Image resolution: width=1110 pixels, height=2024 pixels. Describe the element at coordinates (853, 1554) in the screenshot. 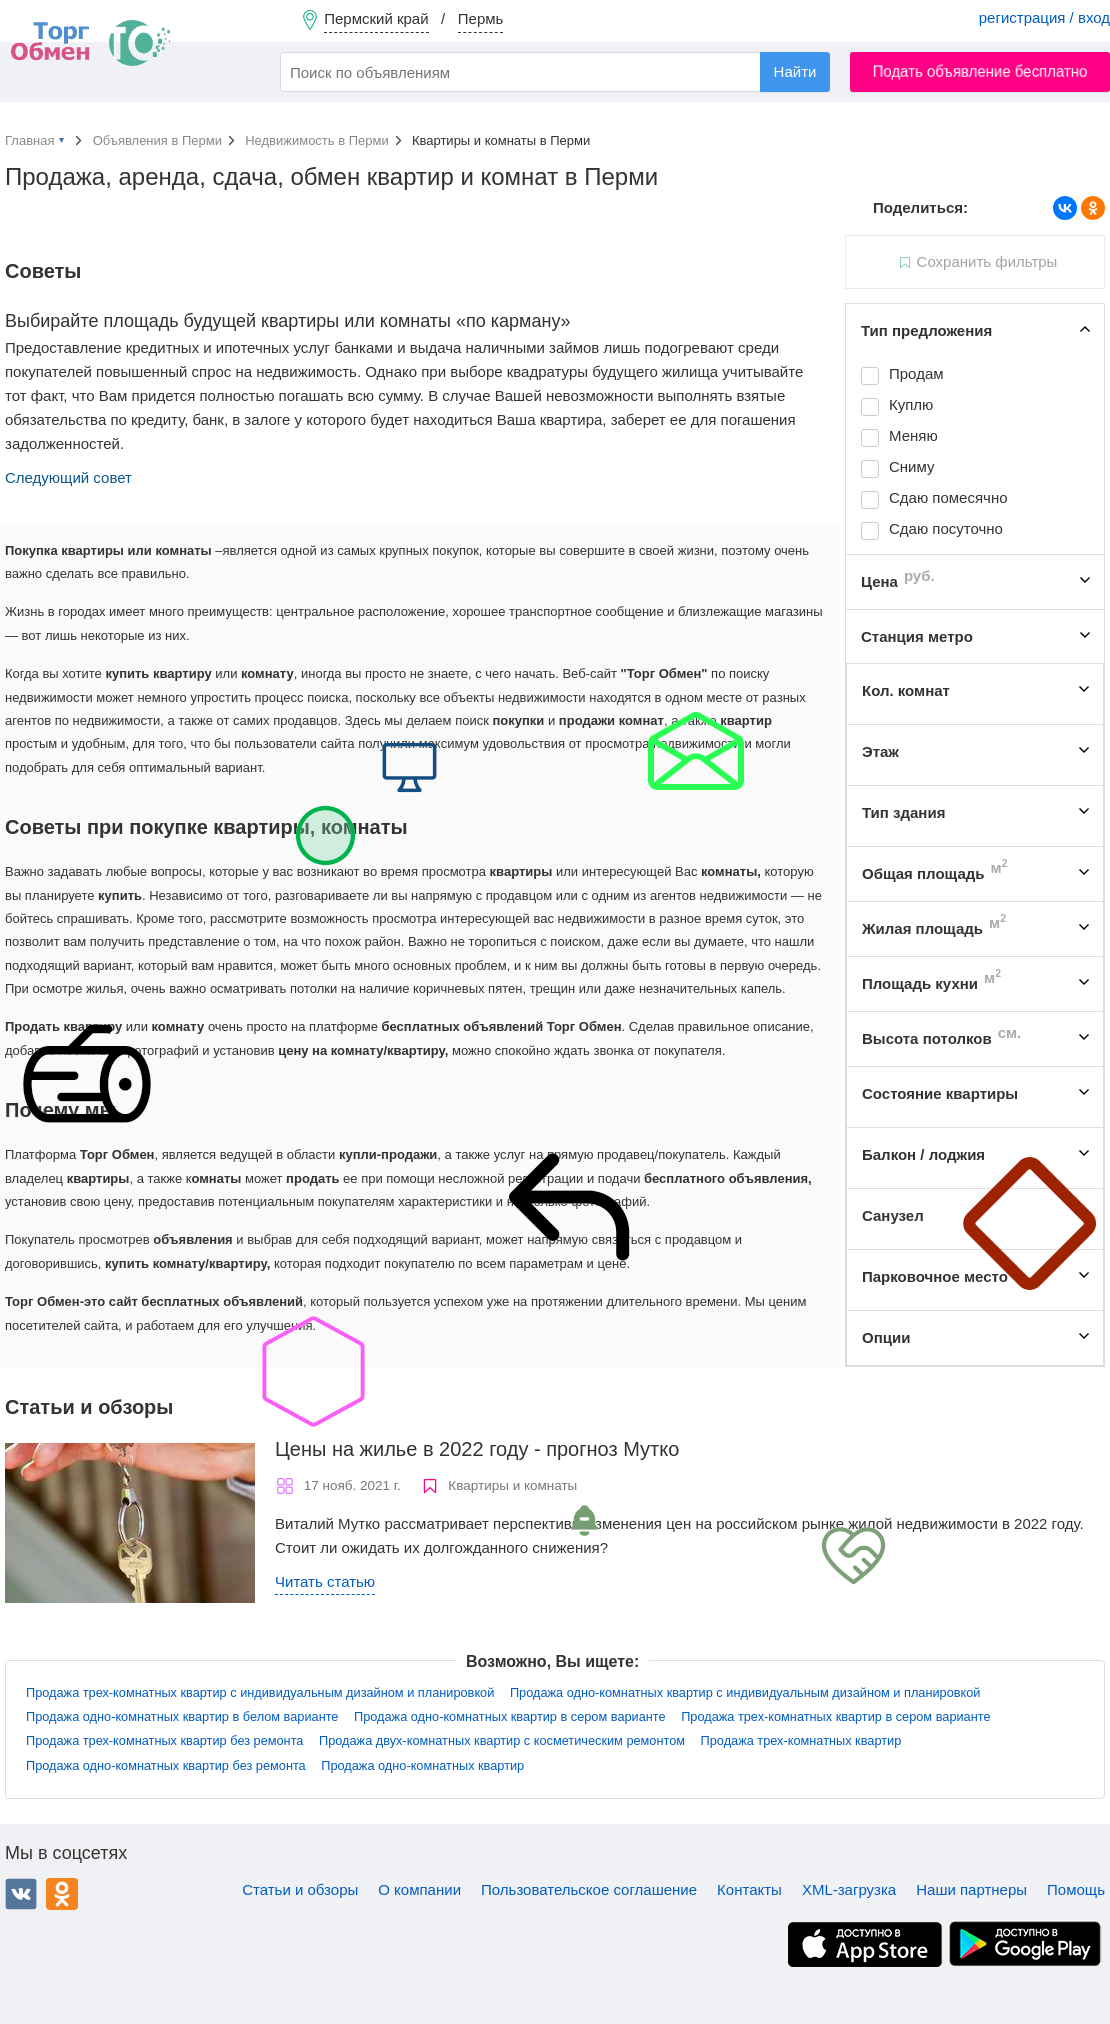

I see `view community code of conduct` at that location.